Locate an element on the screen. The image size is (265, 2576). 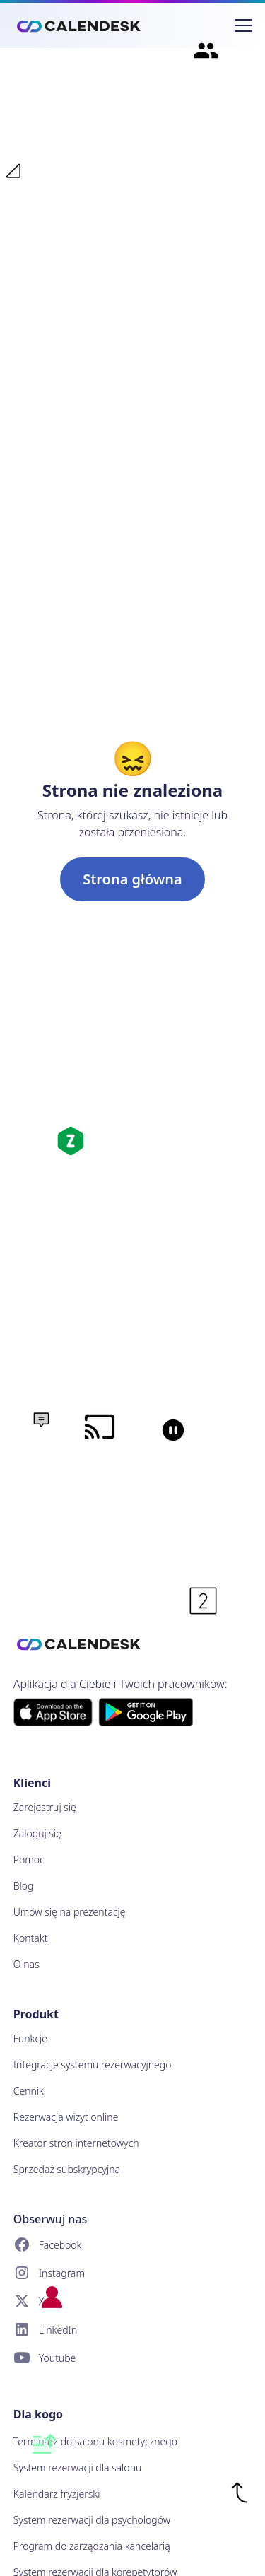
view your profile is located at coordinates (52, 2297).